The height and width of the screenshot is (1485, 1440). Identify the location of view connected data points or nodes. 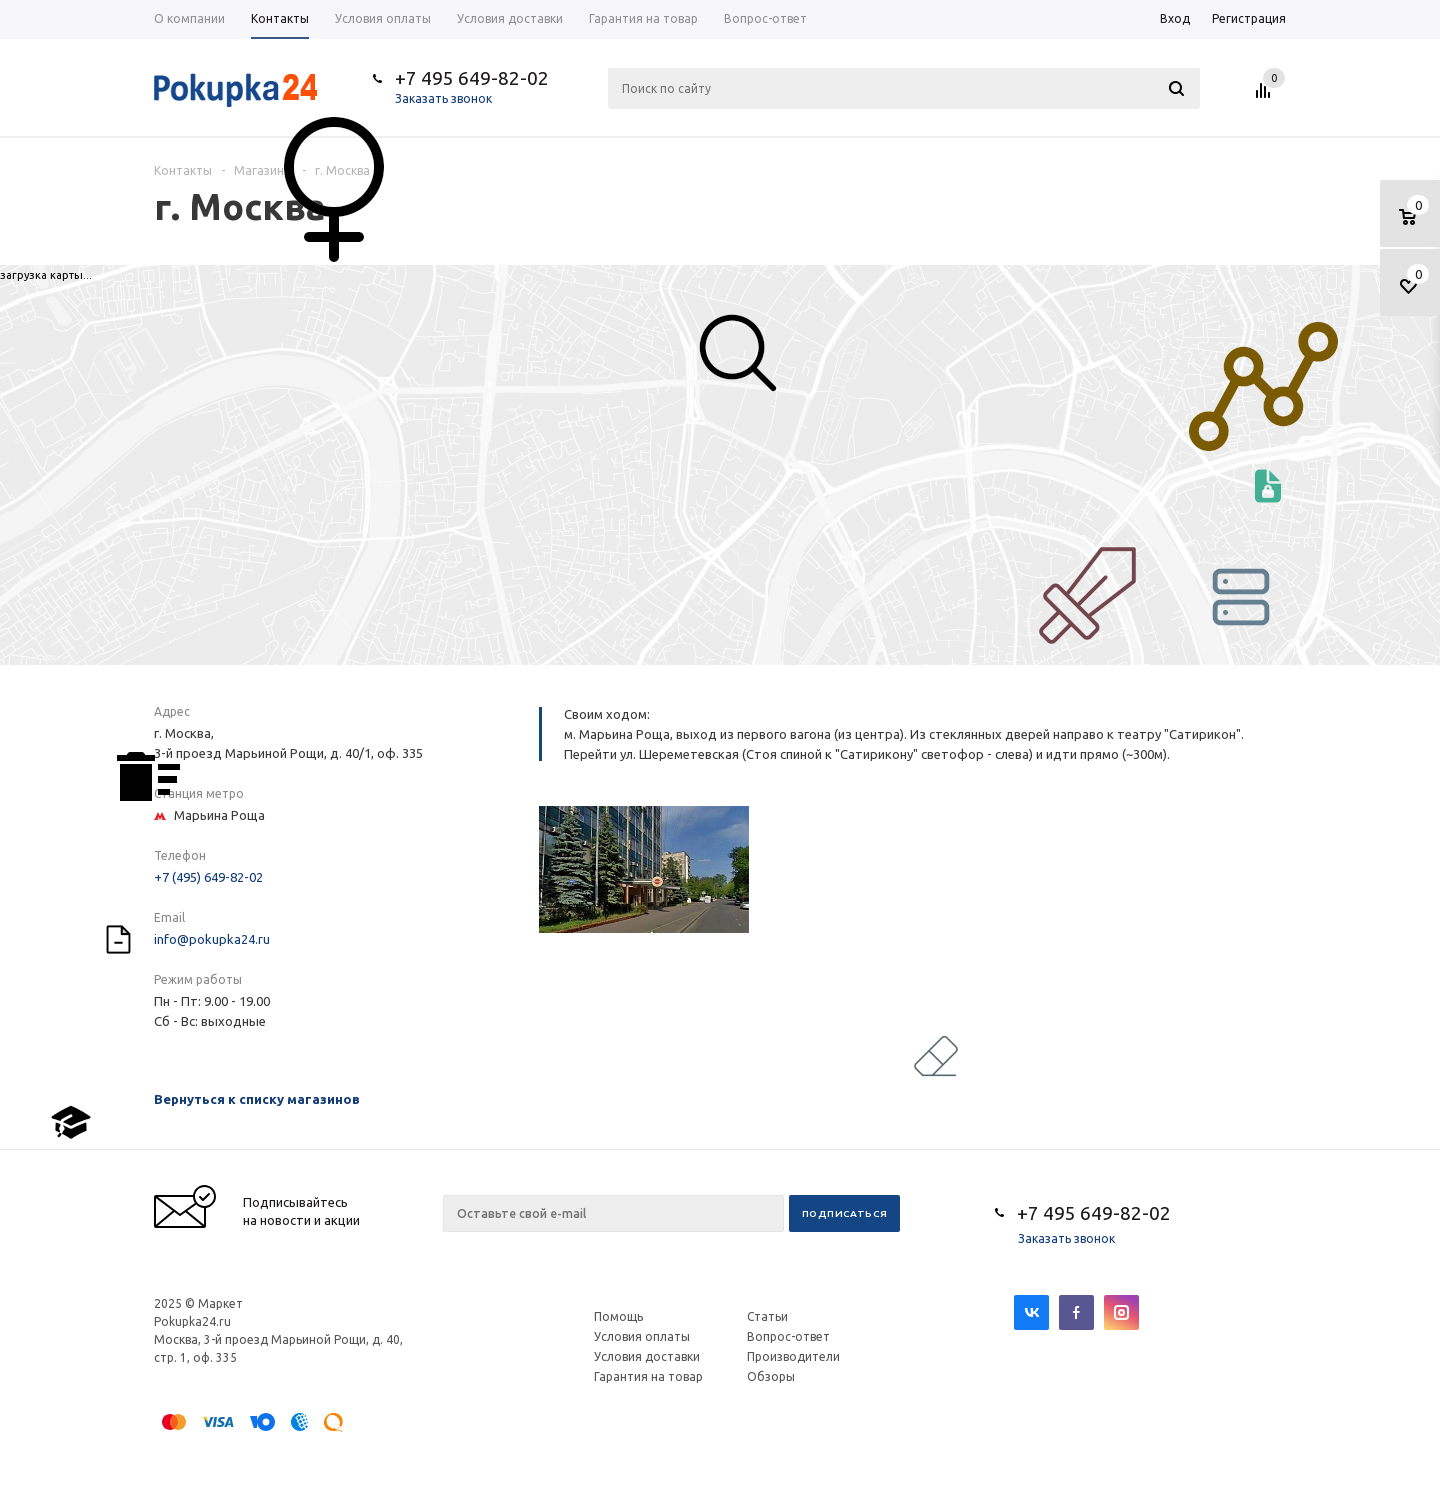
(1263, 386).